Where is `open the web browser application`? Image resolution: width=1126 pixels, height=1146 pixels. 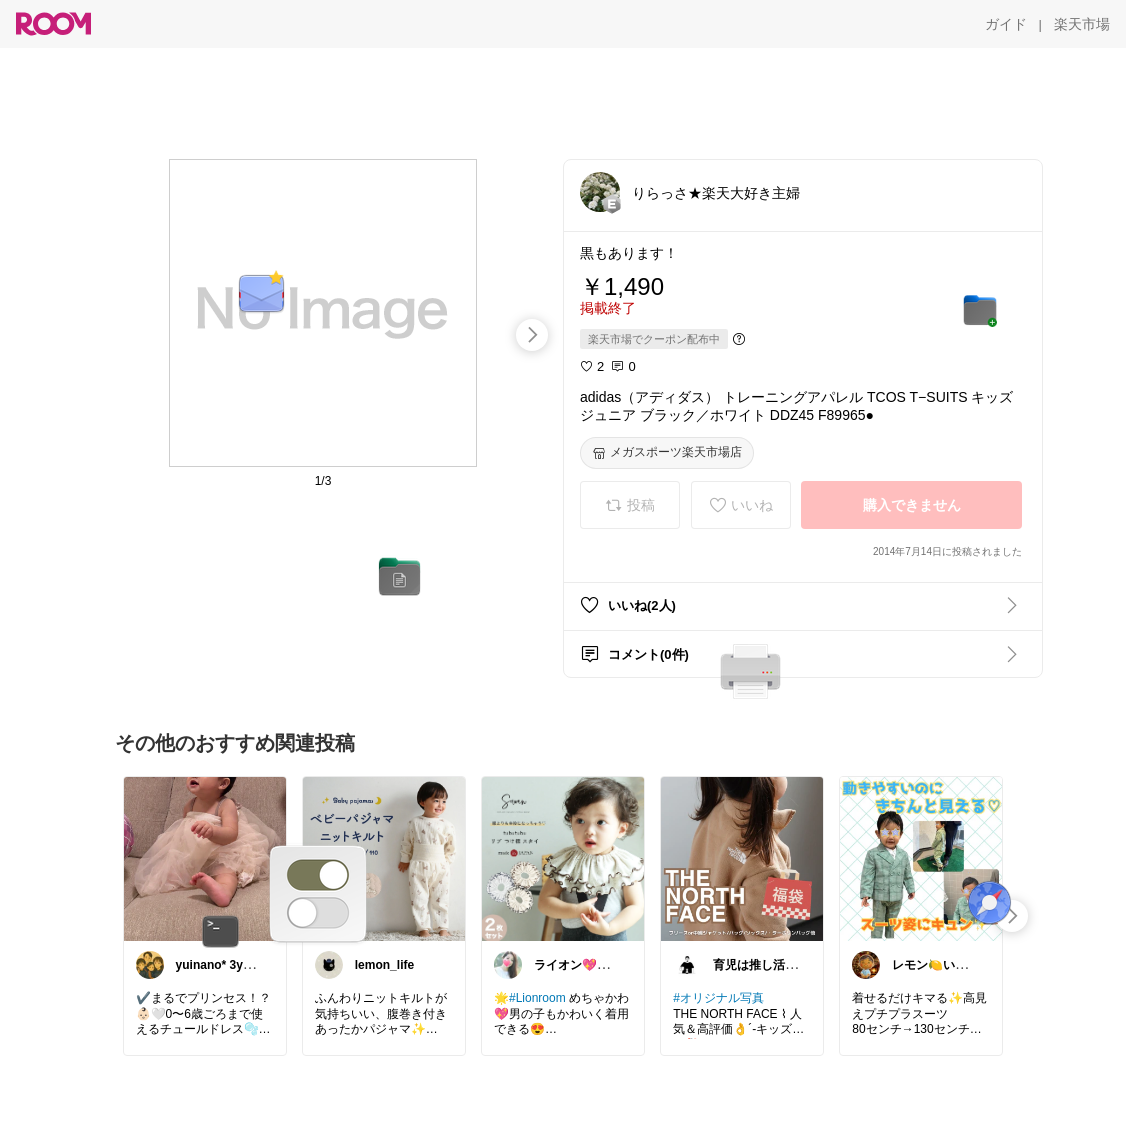 open the web browser application is located at coordinates (989, 902).